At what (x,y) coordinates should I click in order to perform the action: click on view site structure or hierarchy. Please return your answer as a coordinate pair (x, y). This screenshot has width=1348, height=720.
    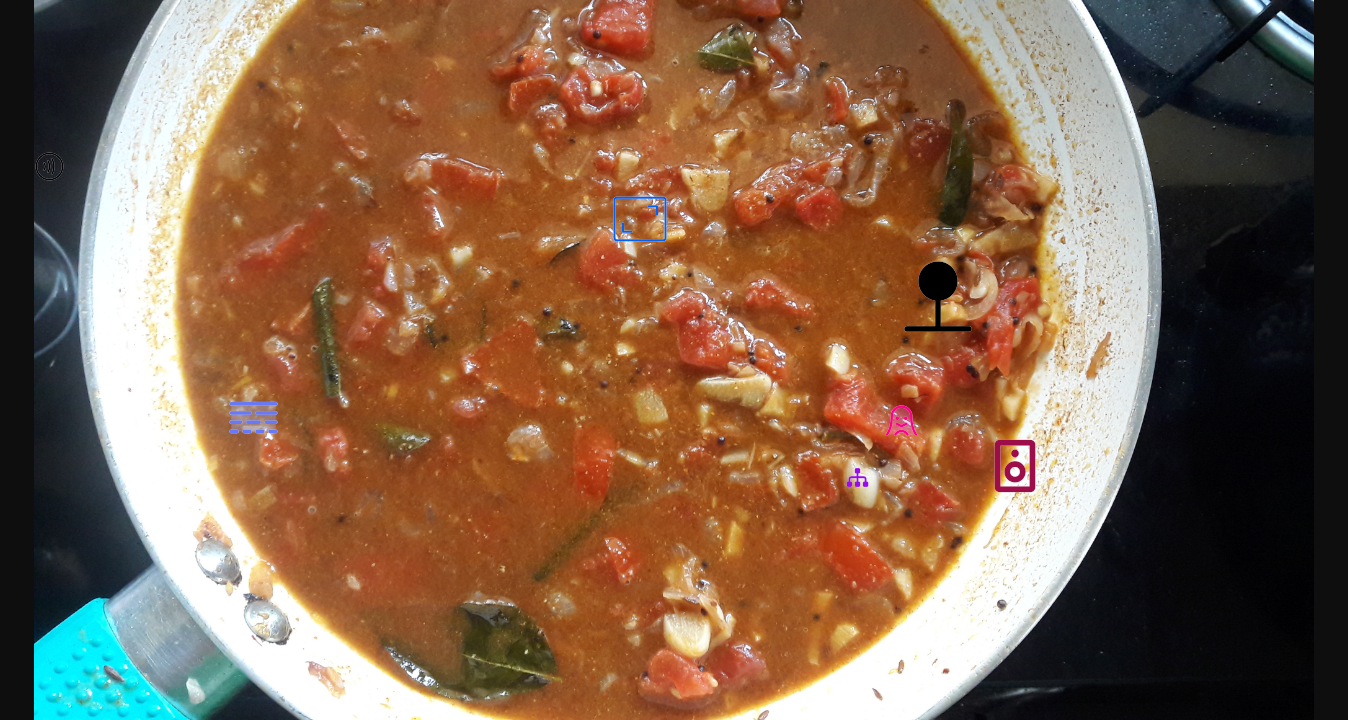
    Looking at the image, I should click on (857, 477).